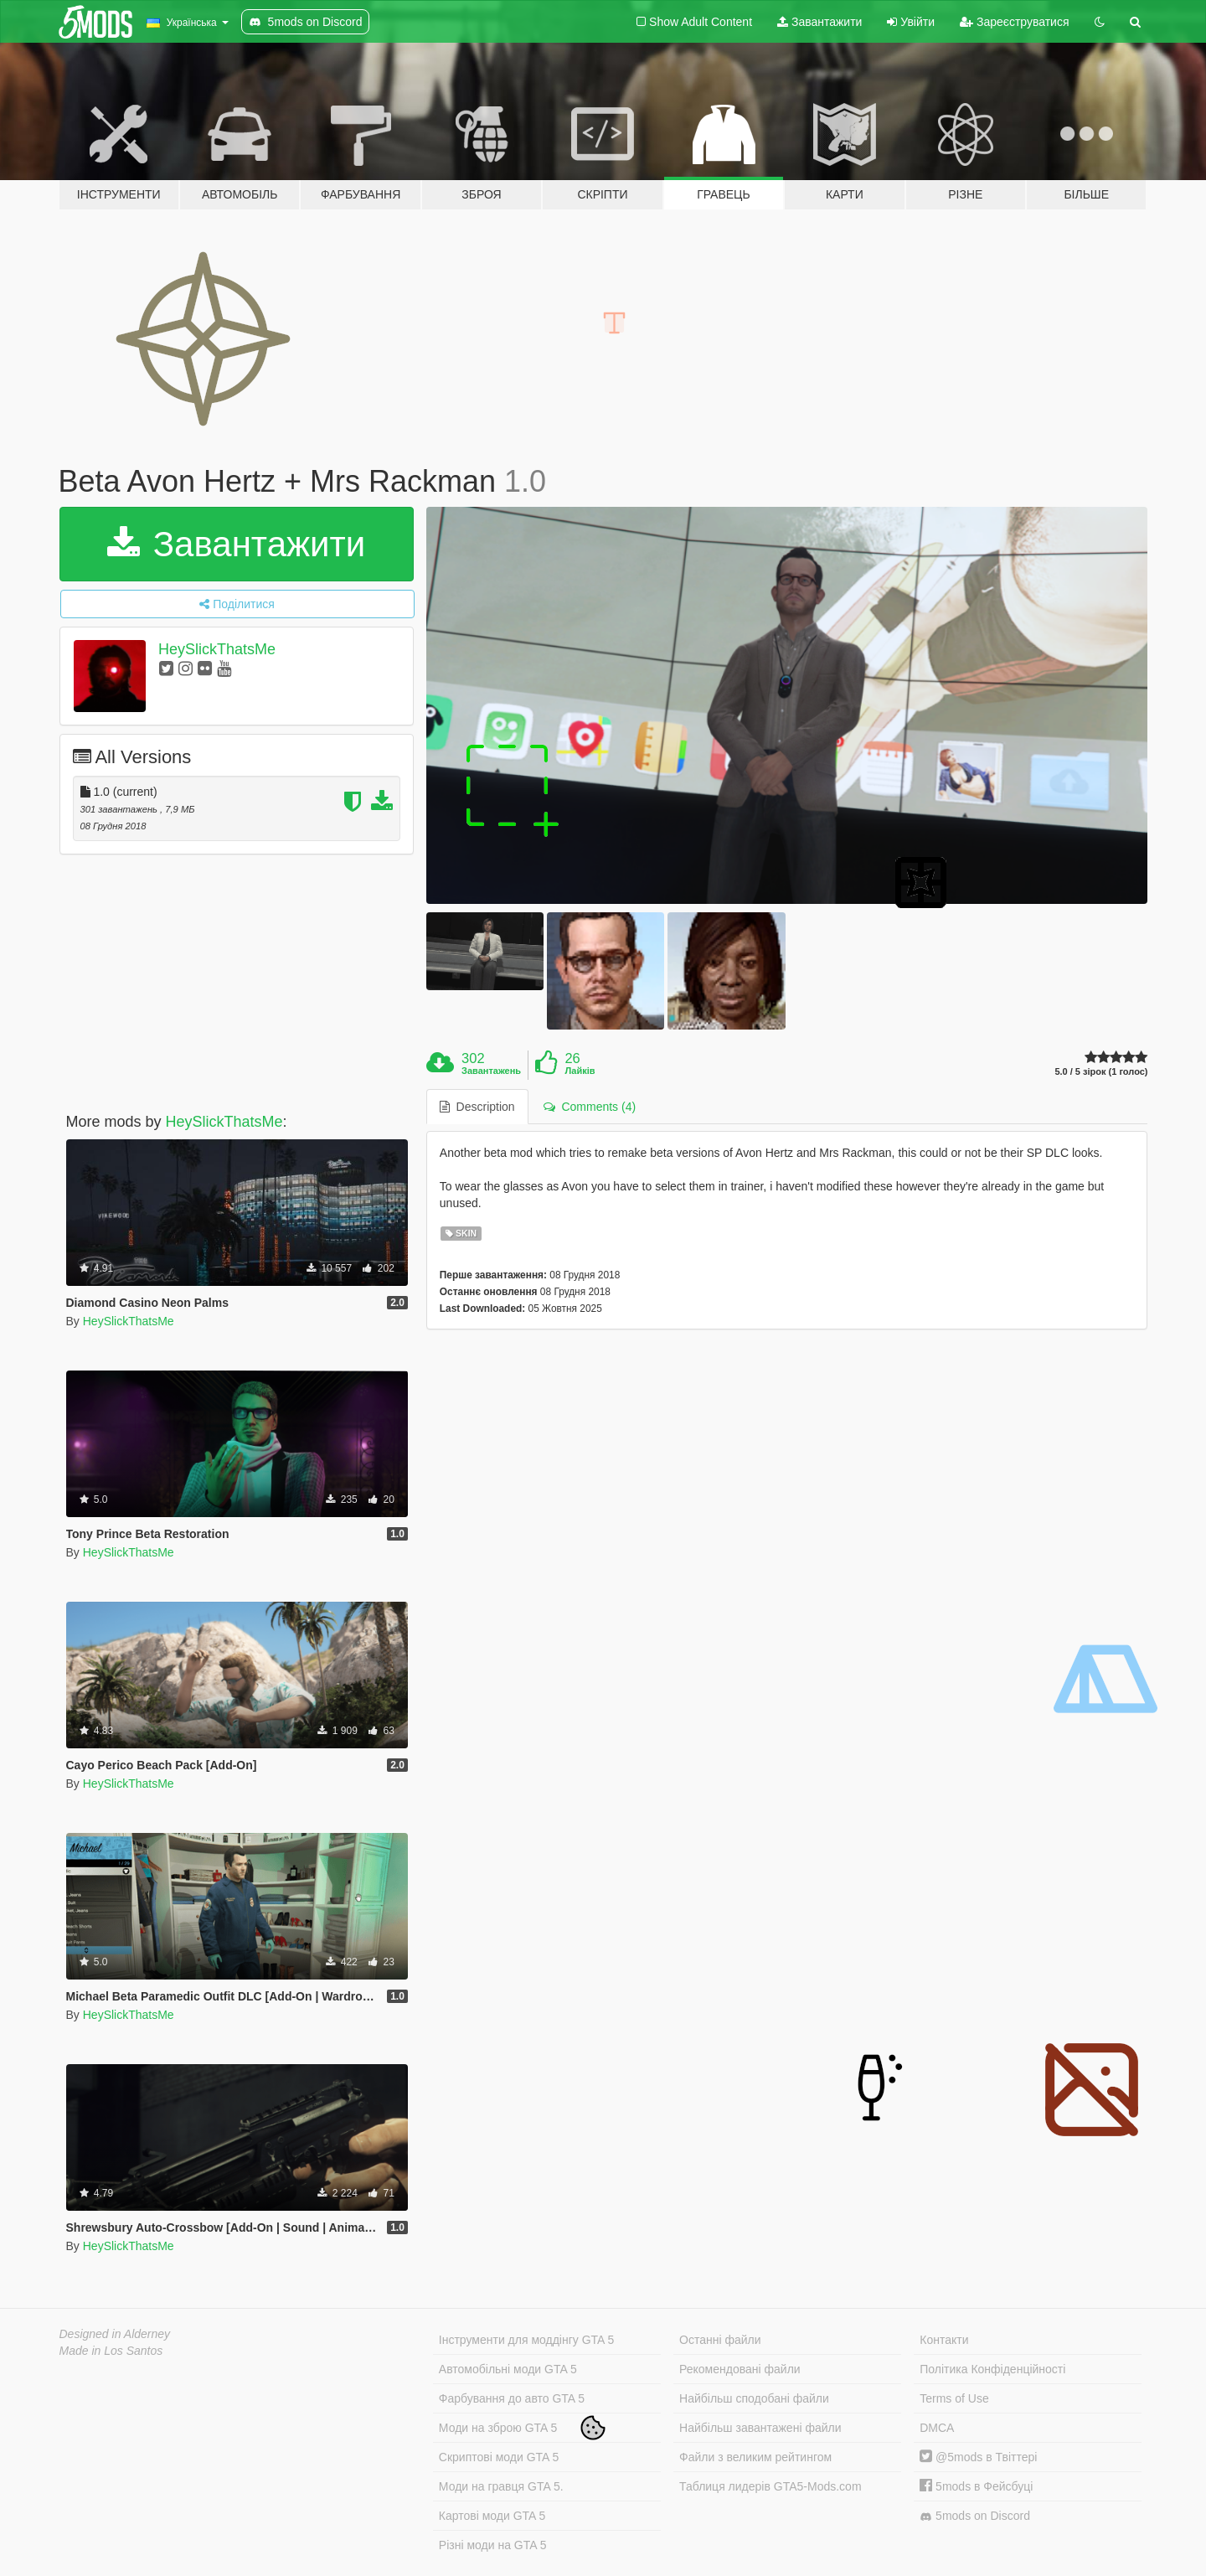 The height and width of the screenshot is (2576, 1206). Describe the element at coordinates (1106, 1682) in the screenshot. I see `access camping or outdoor activity features` at that location.